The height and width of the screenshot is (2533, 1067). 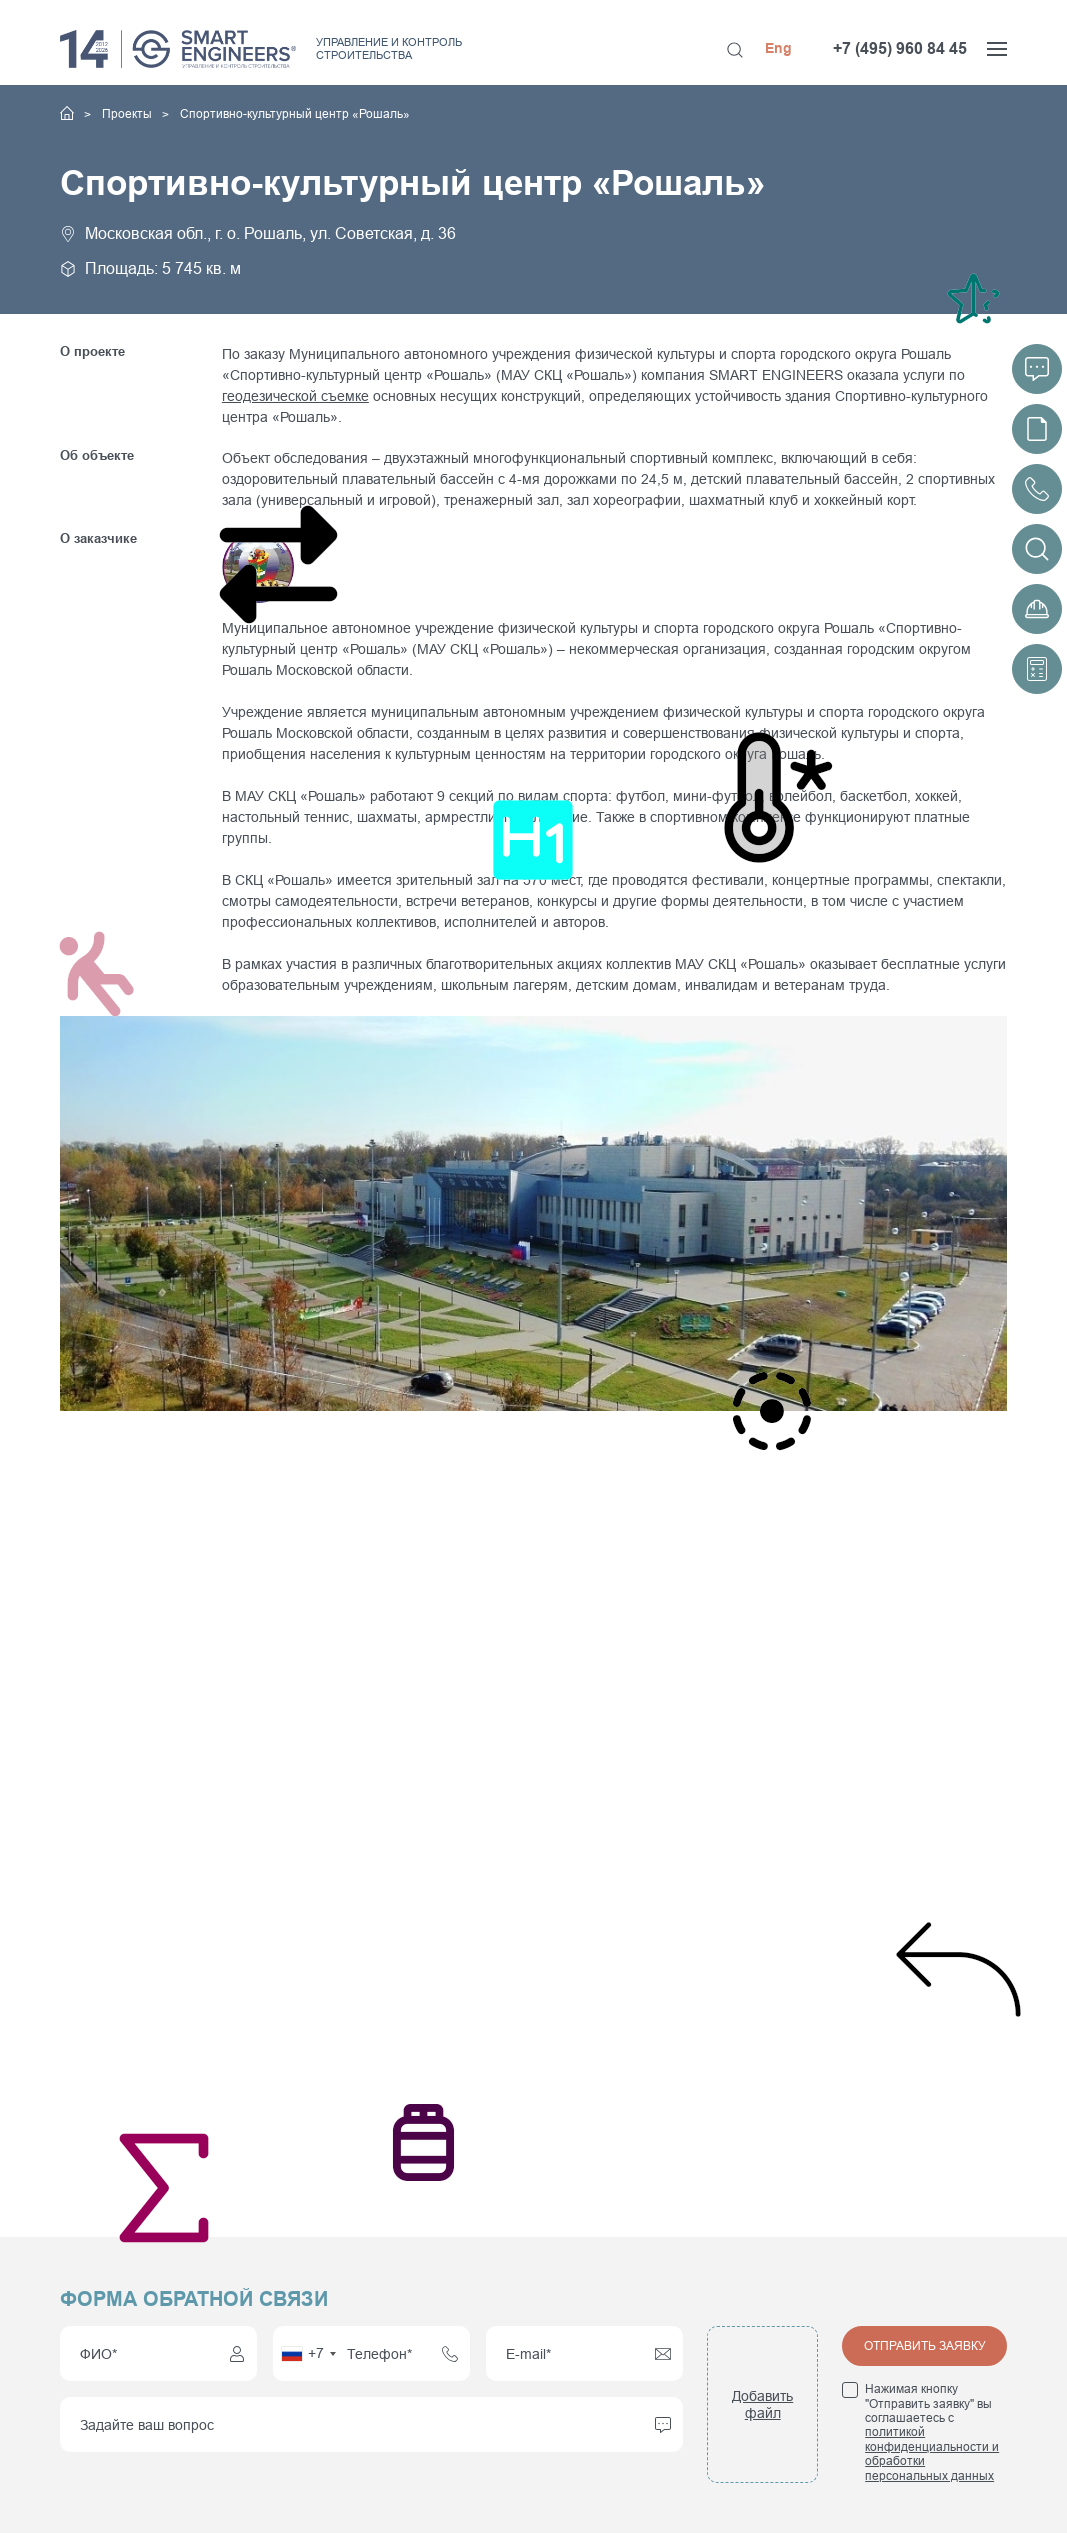 What do you see at coordinates (94, 974) in the screenshot?
I see `indicates a slip or fall hazard warning` at bounding box center [94, 974].